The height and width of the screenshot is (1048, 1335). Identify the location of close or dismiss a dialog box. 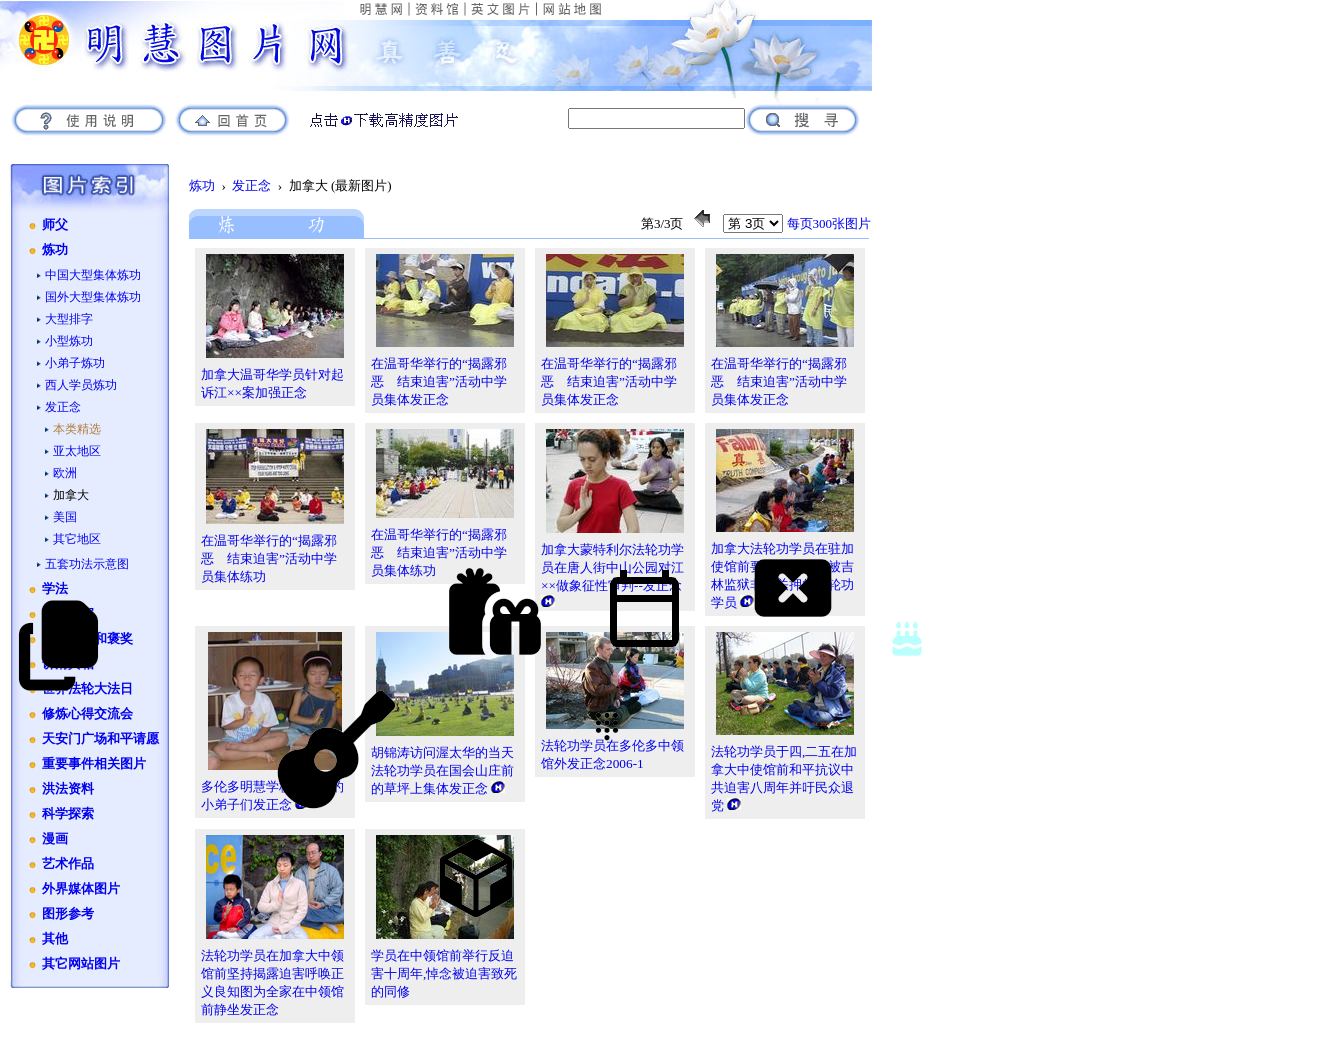
(793, 588).